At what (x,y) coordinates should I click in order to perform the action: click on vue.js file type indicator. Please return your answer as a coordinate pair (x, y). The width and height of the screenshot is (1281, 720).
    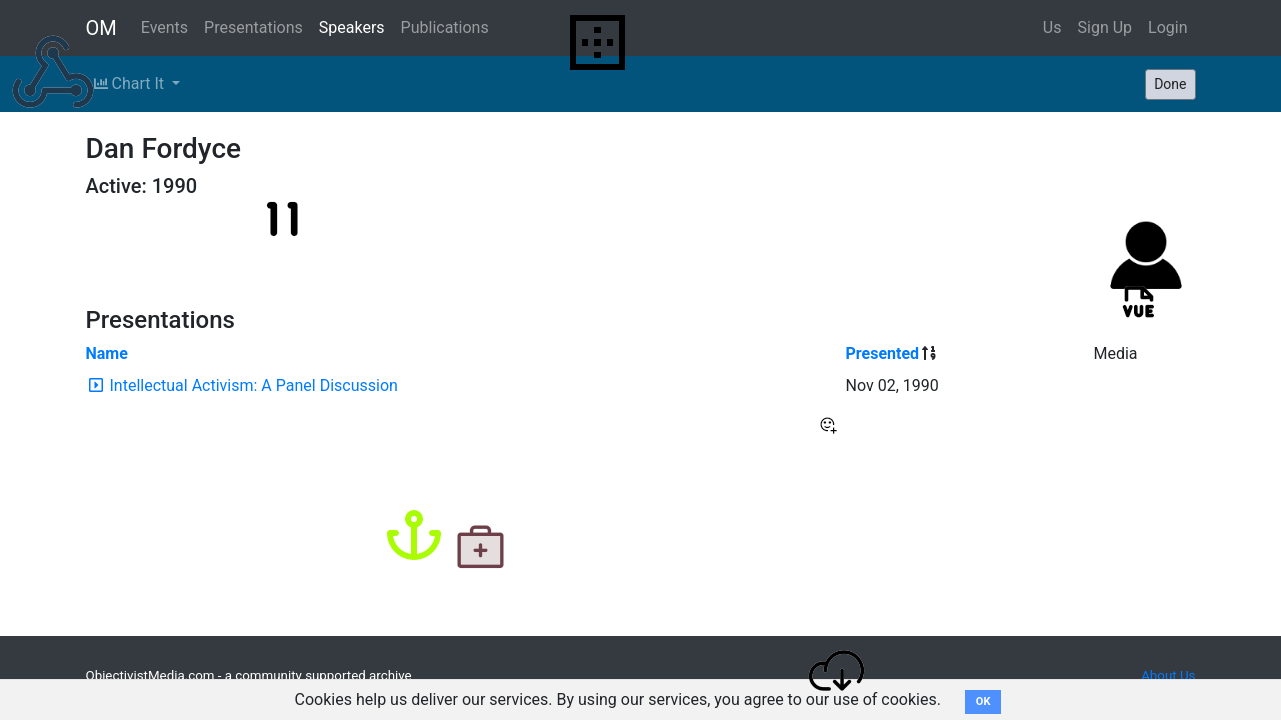
    Looking at the image, I should click on (1139, 303).